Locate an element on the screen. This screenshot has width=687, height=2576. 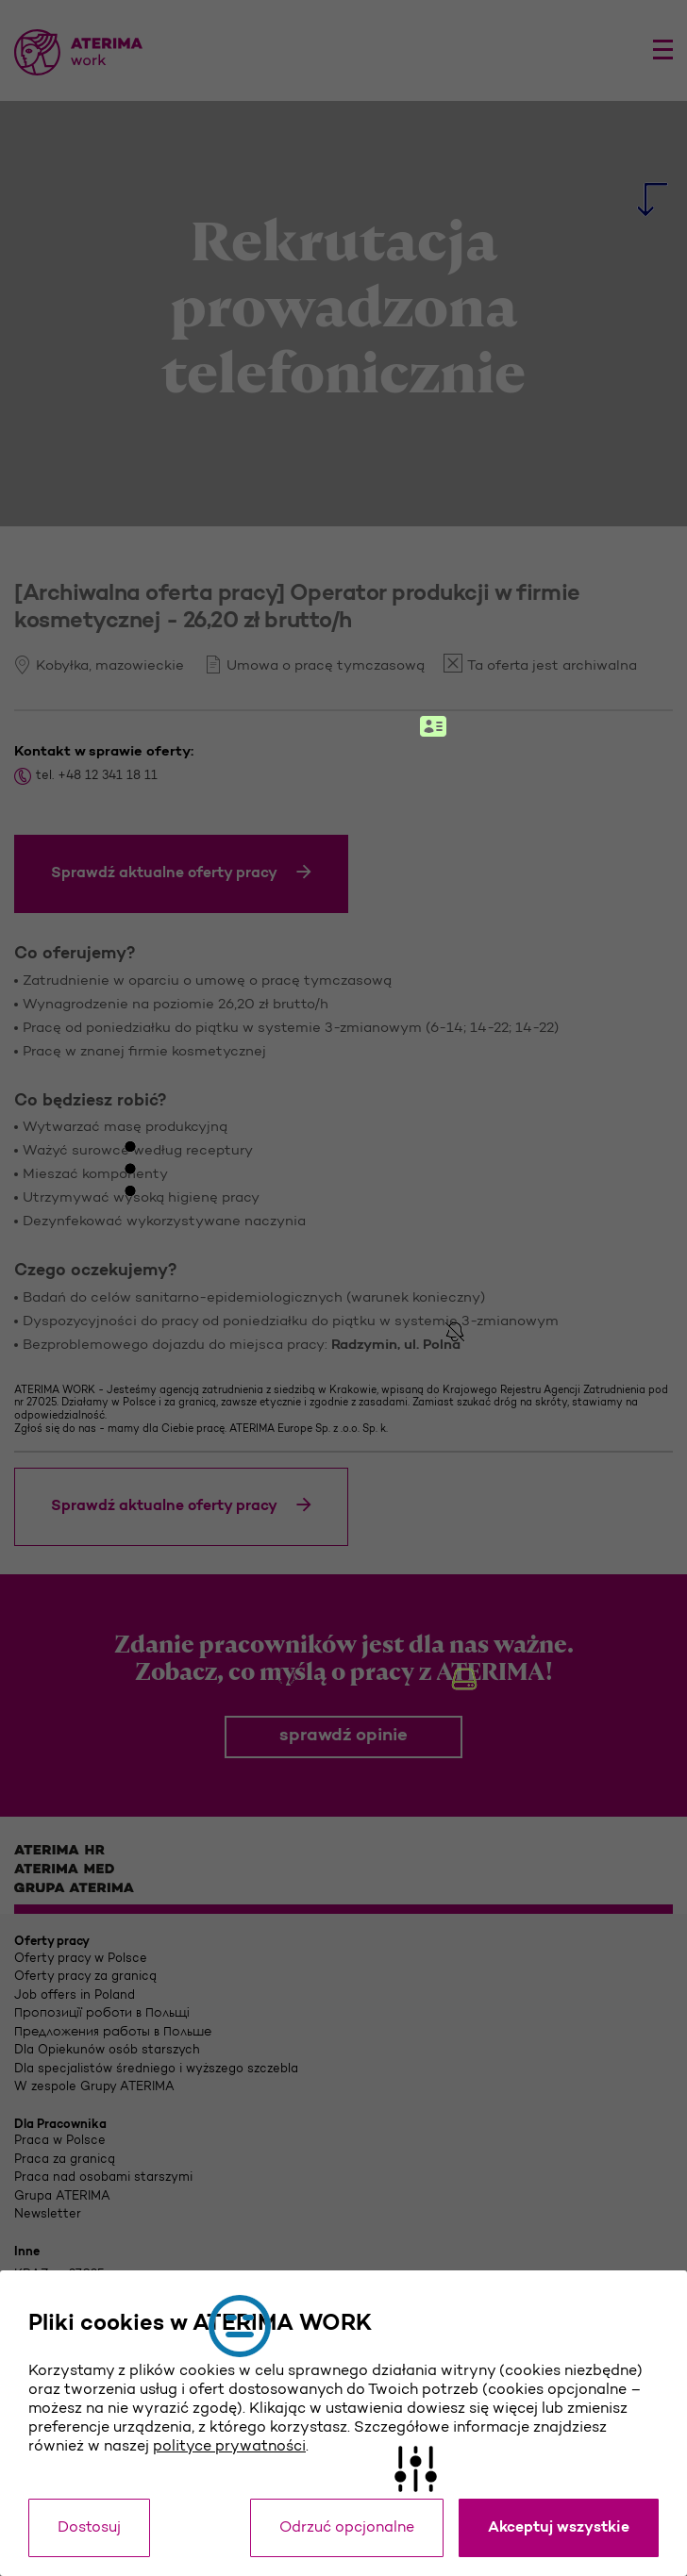
access server settings or management is located at coordinates (464, 1679).